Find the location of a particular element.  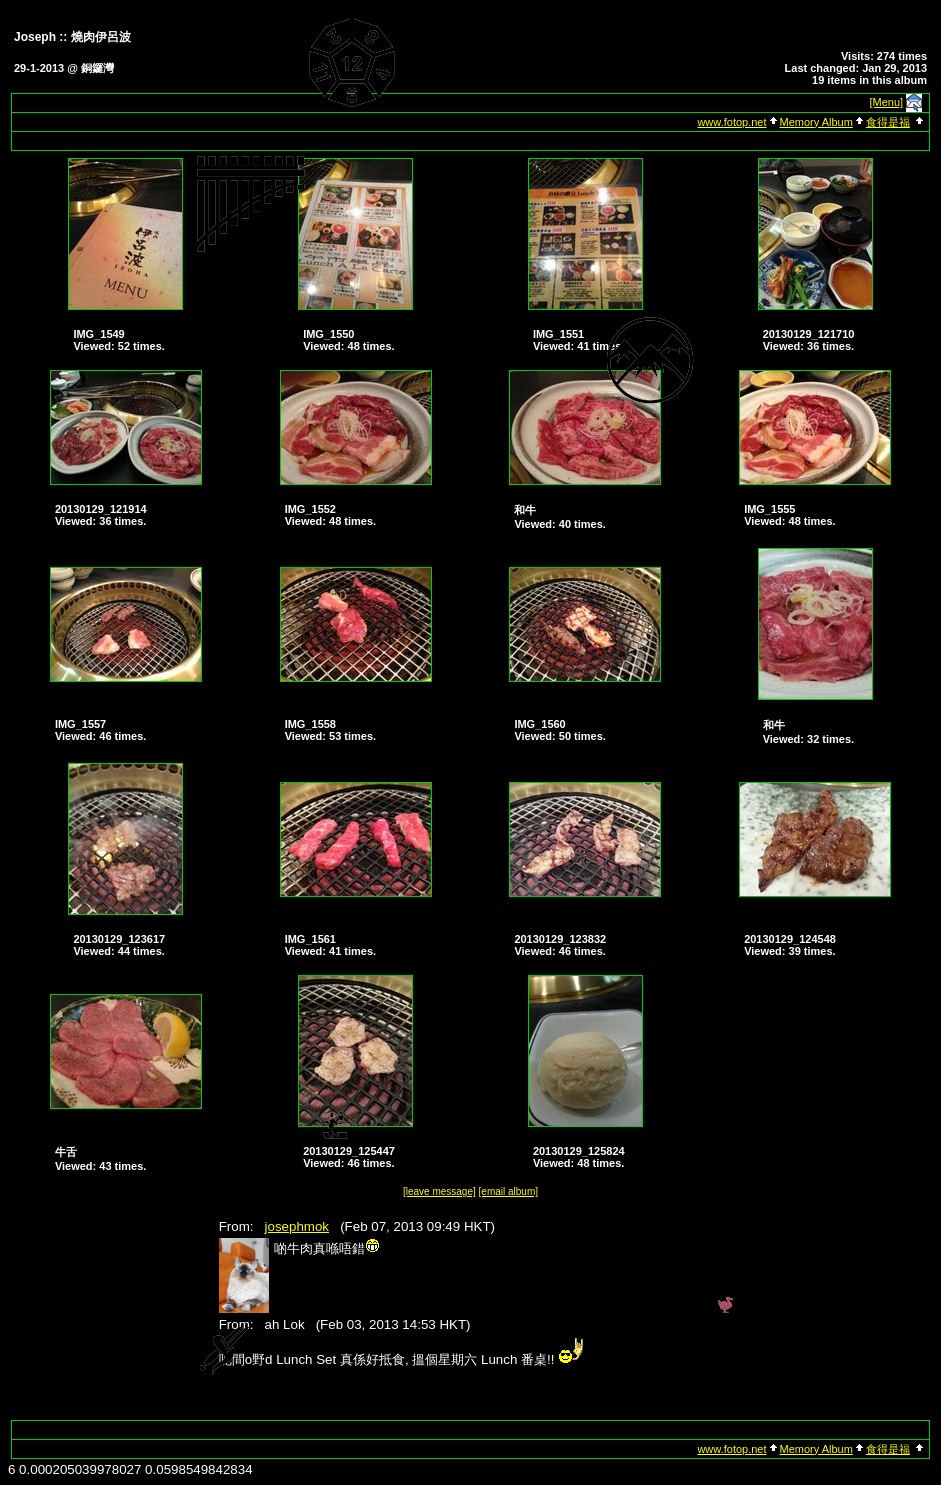

the fool tarot card icon is located at coordinates (332, 1124).